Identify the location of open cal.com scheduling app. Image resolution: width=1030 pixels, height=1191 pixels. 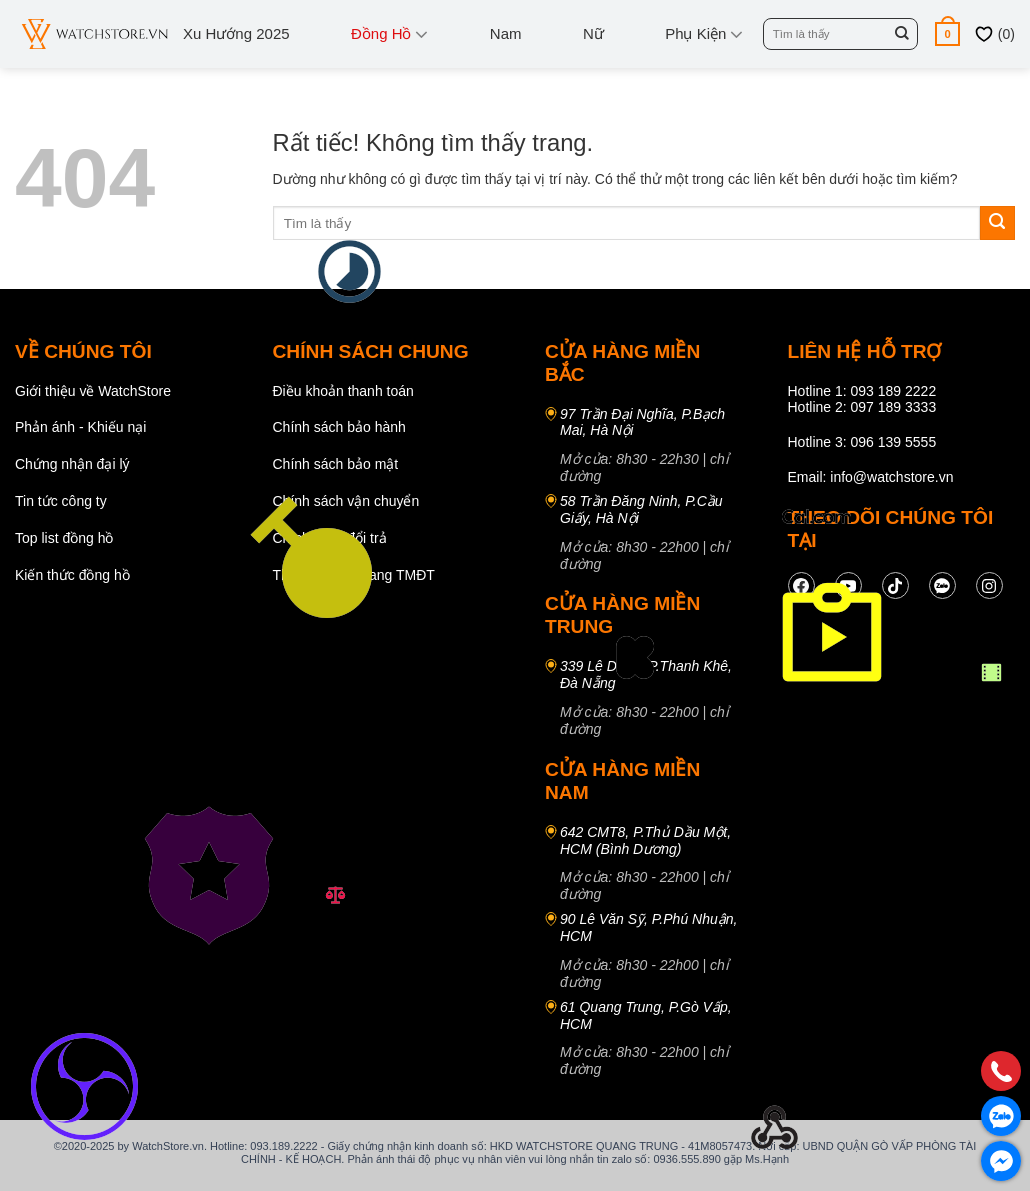
(816, 516).